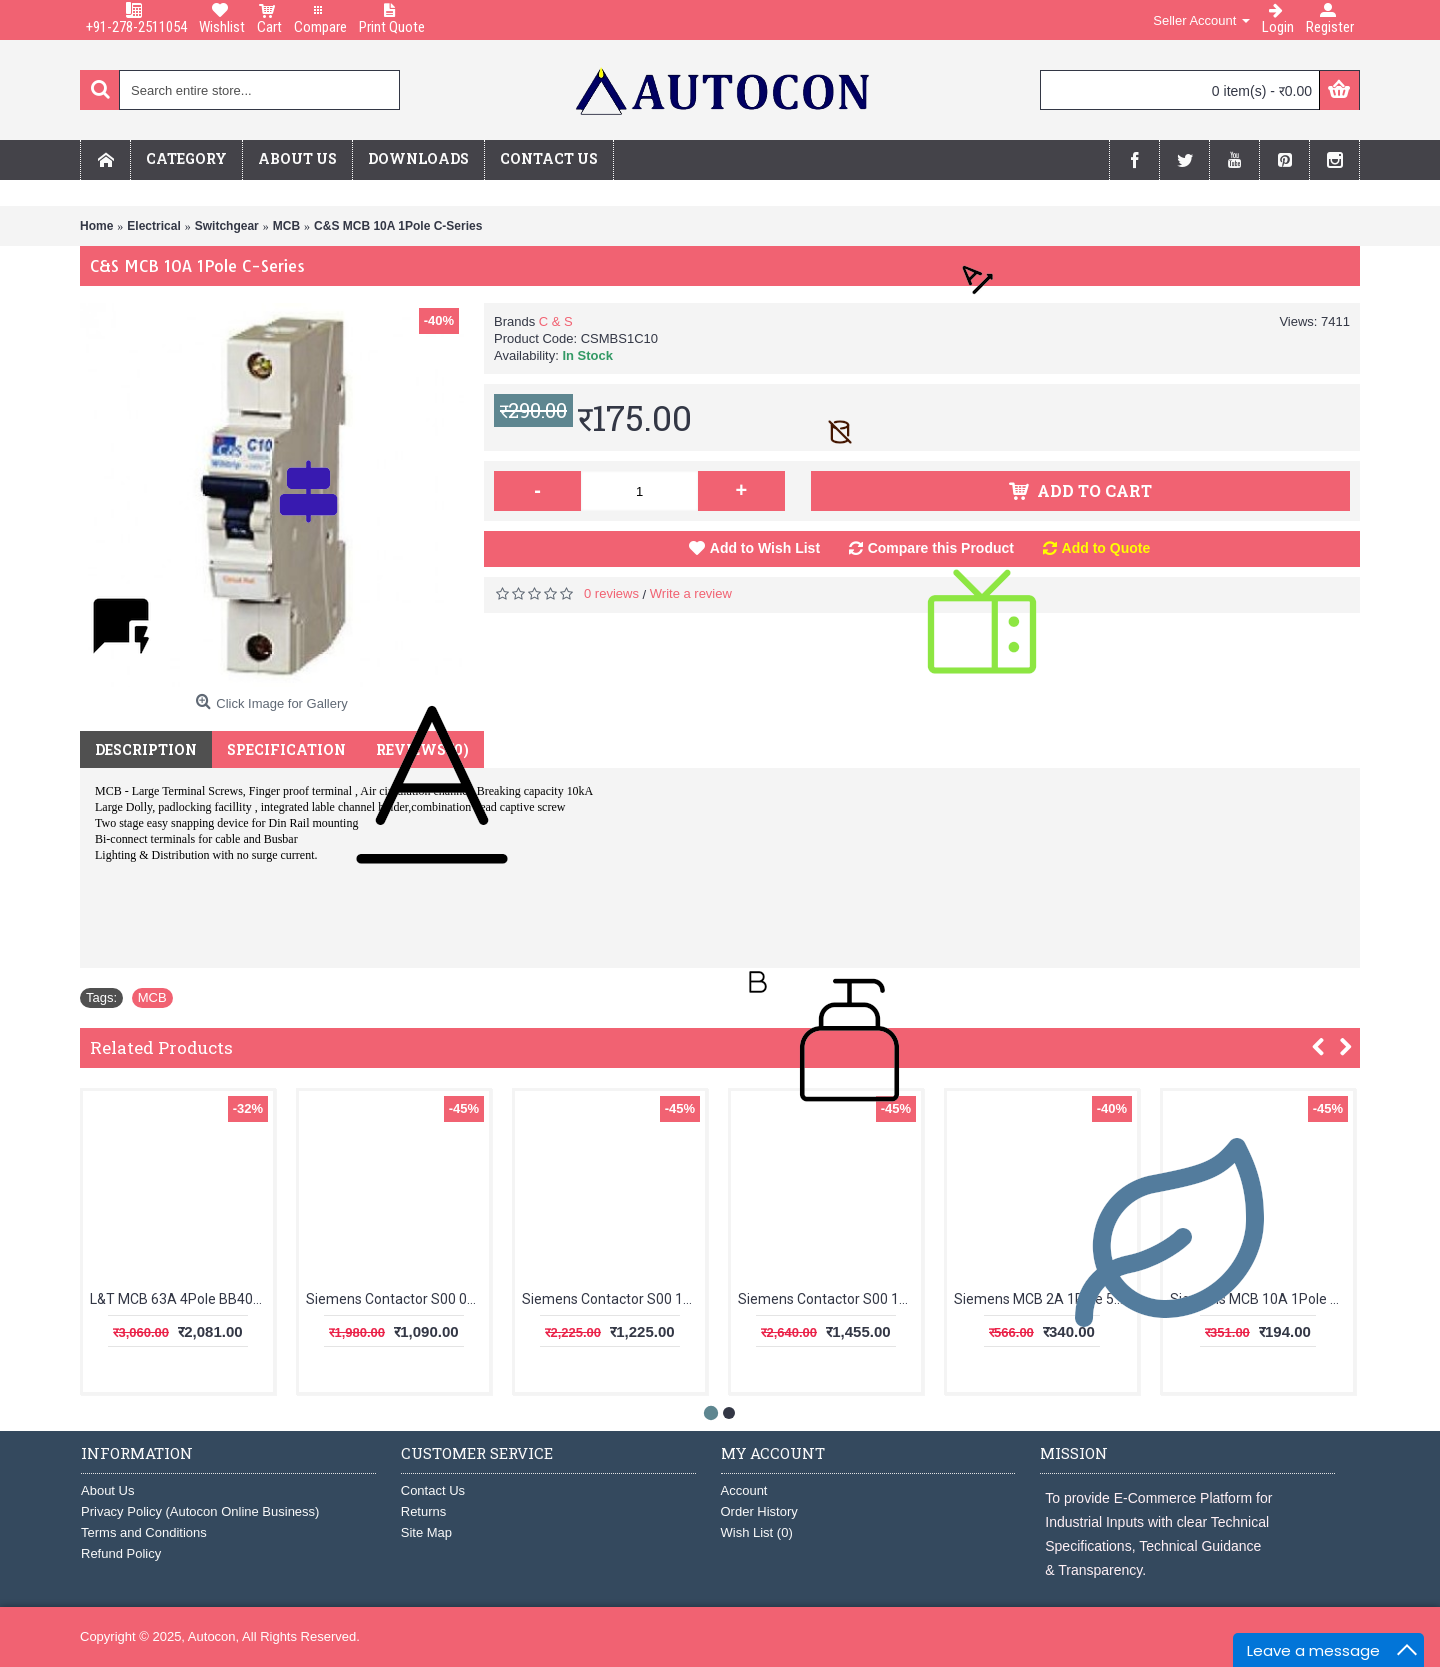  I want to click on access TV or video streaming features, so click(982, 628).